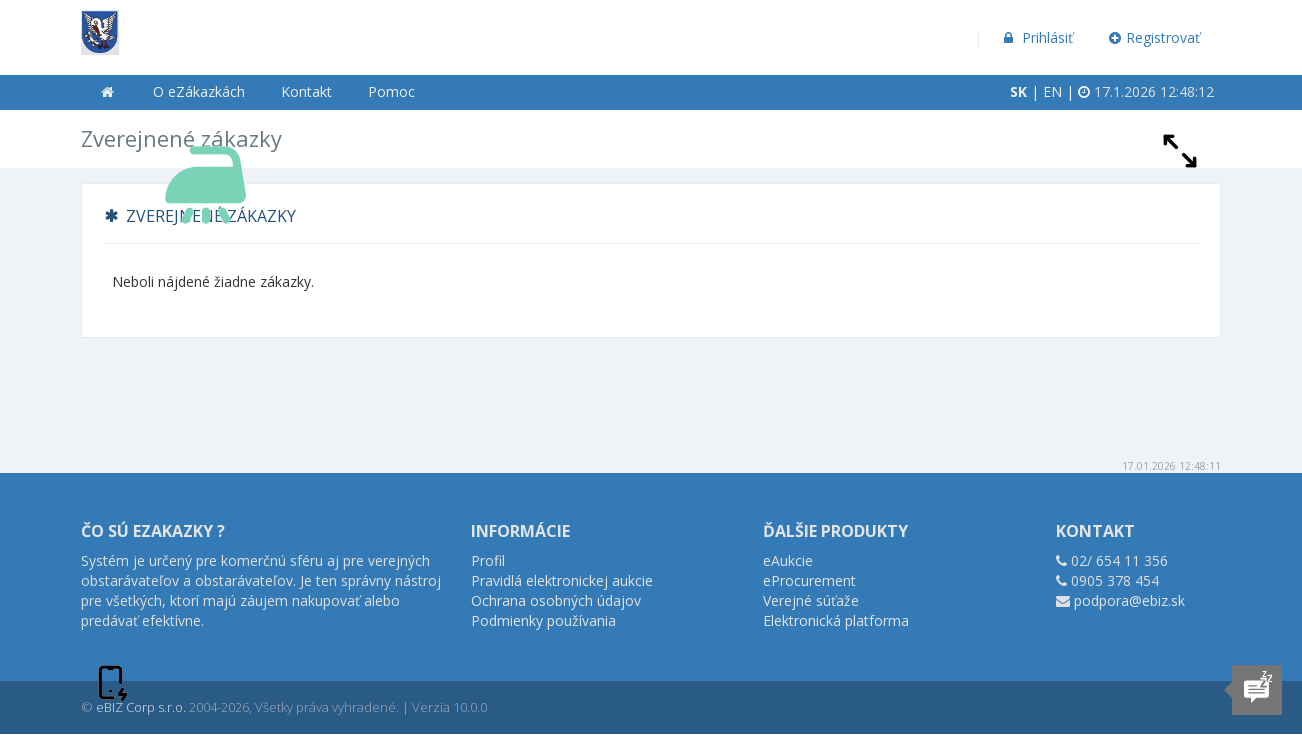  Describe the element at coordinates (110, 682) in the screenshot. I see `phone charging status indicator` at that location.